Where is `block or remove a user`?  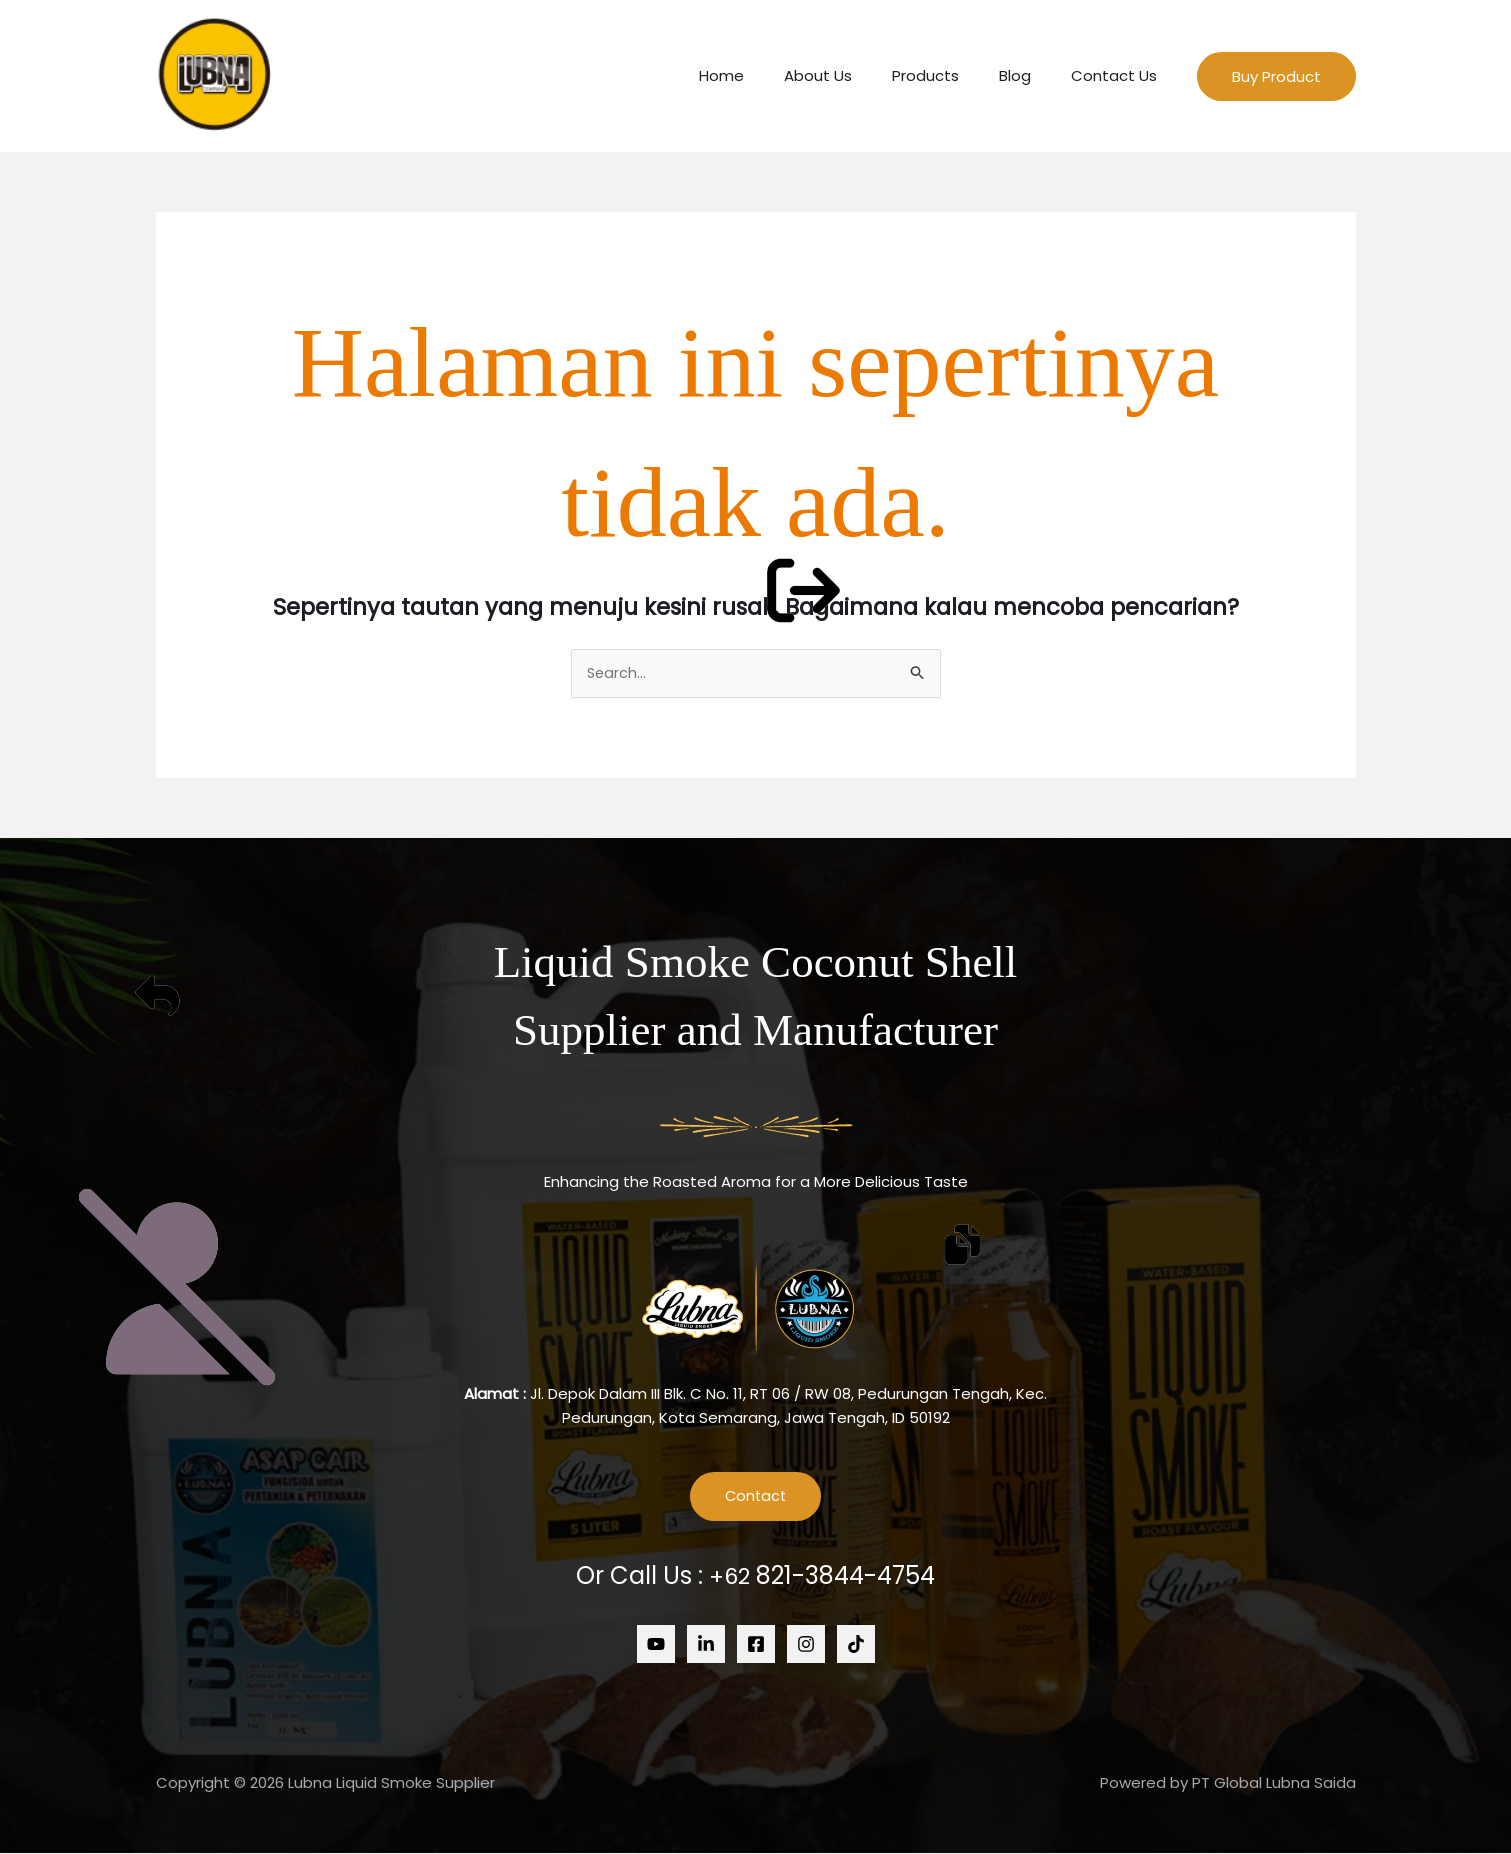
block or remove a user is located at coordinates (177, 1287).